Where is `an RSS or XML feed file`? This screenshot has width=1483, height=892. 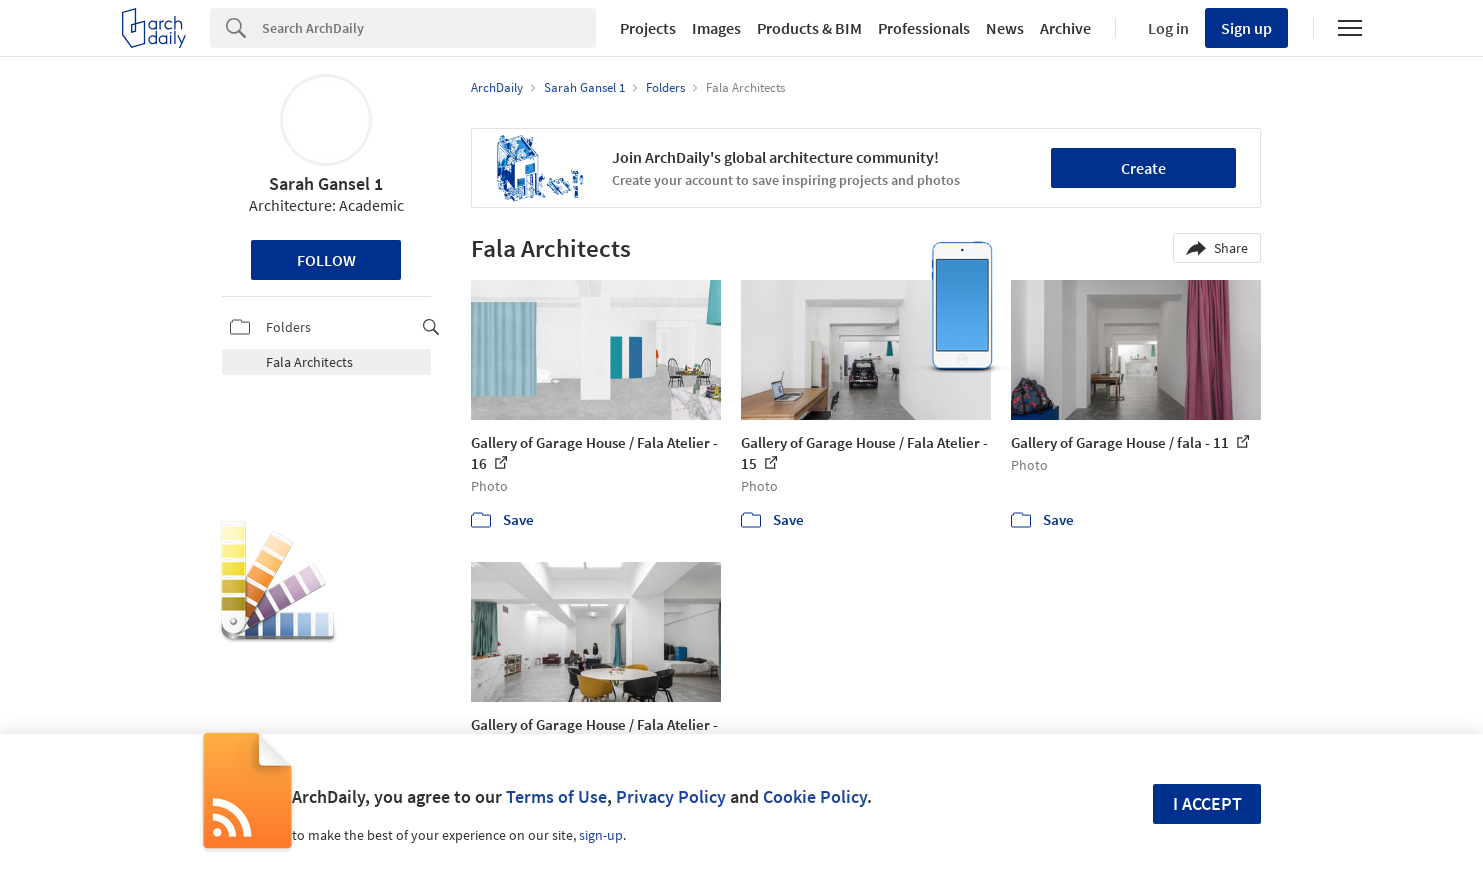
an RSS or XML feed file is located at coordinates (247, 790).